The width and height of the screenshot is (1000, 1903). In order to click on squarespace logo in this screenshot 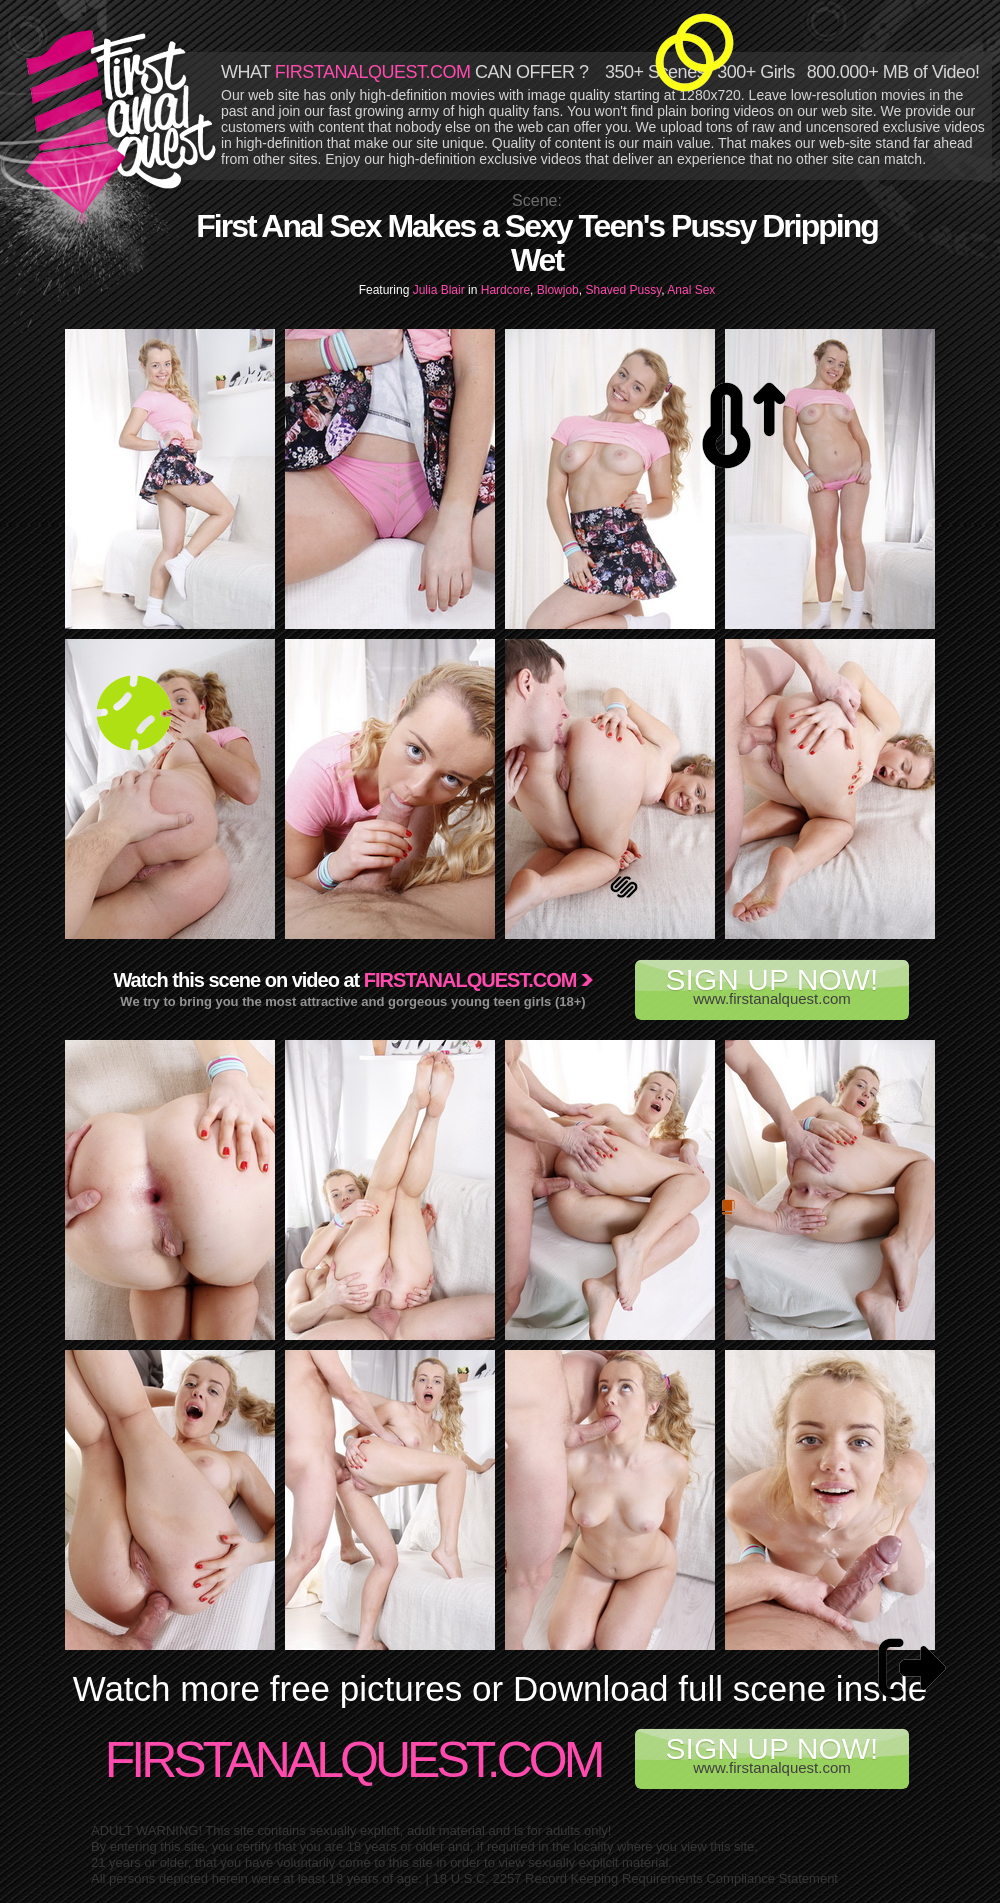, I will do `click(624, 887)`.